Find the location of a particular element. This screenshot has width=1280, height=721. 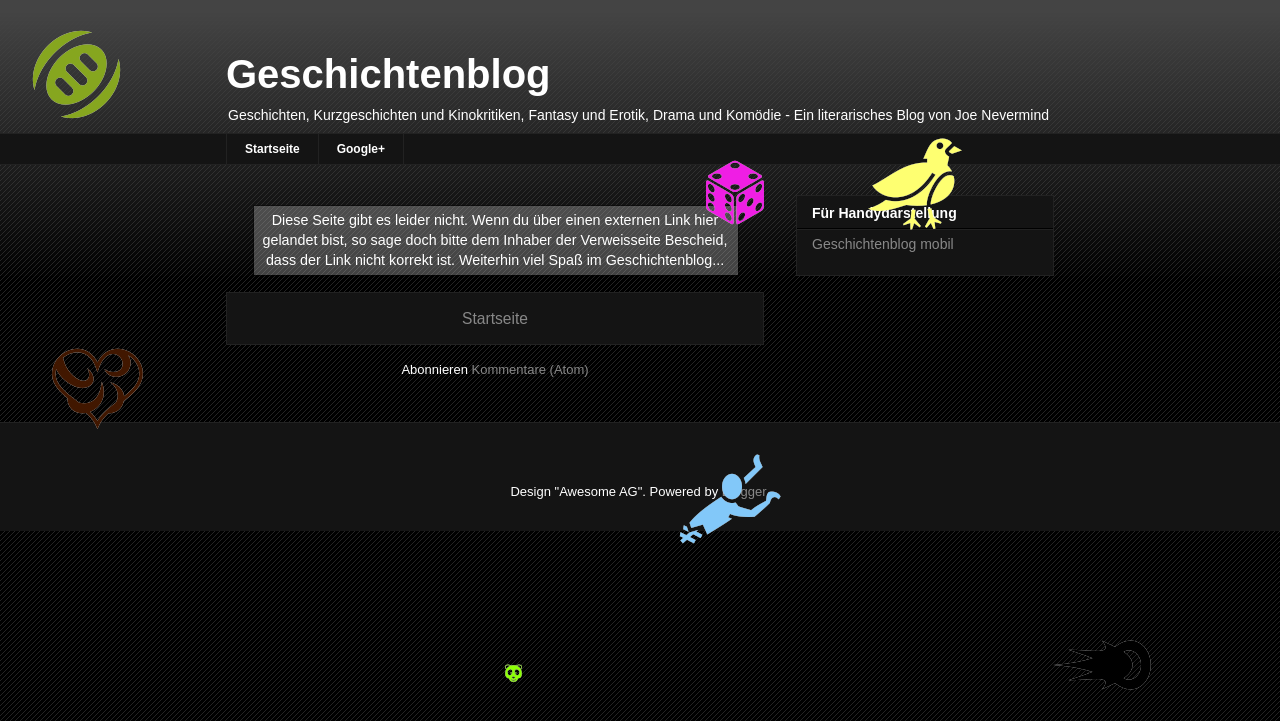

fire weapon or use special attack is located at coordinates (1102, 665).